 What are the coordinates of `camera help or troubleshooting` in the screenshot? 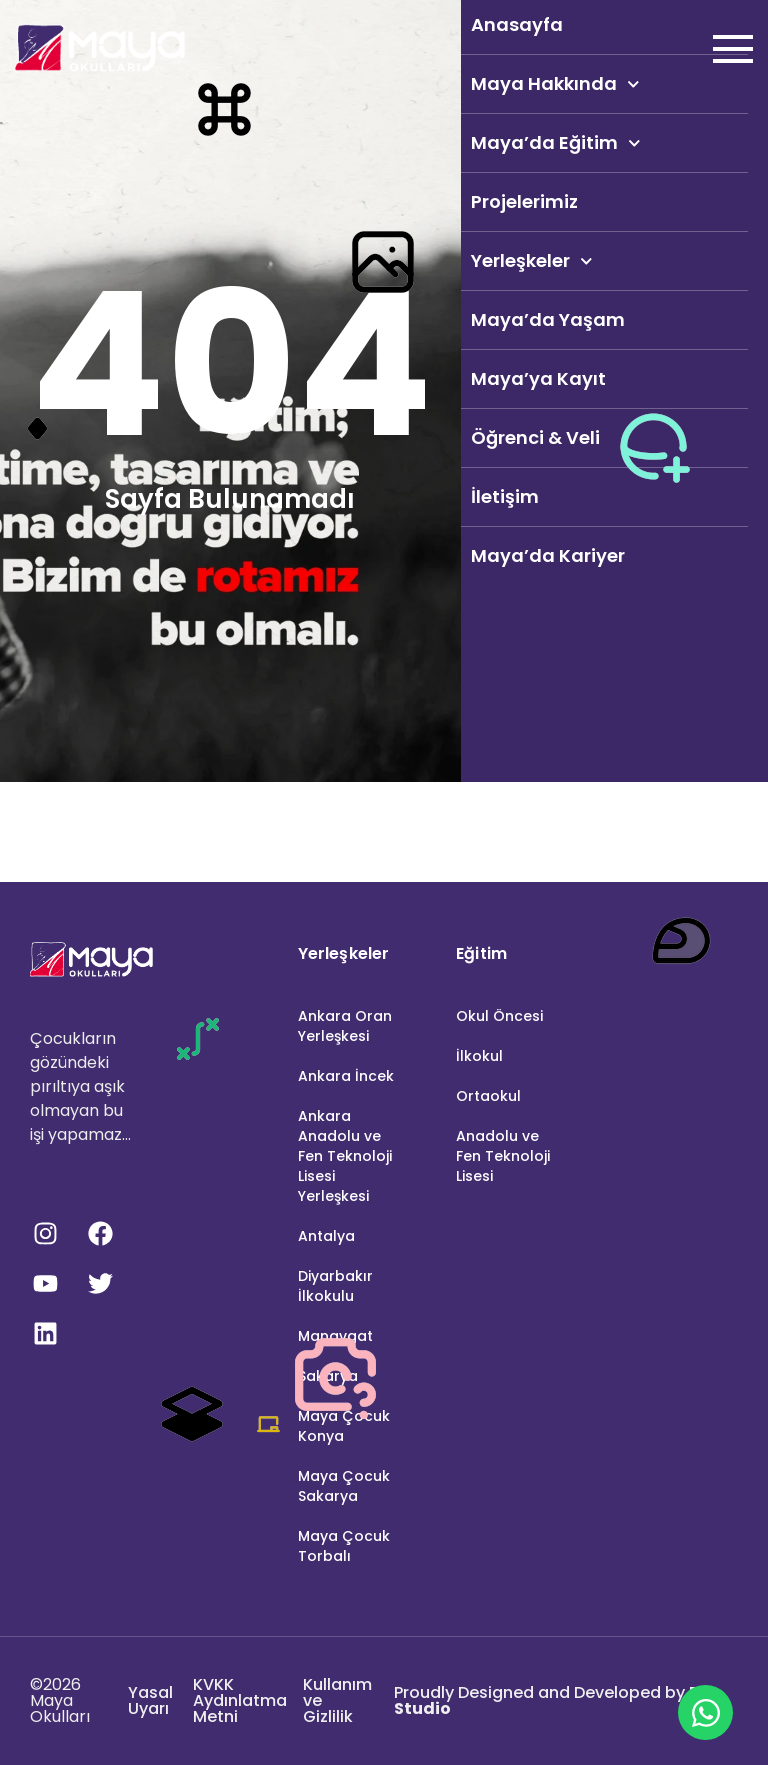 It's located at (335, 1374).